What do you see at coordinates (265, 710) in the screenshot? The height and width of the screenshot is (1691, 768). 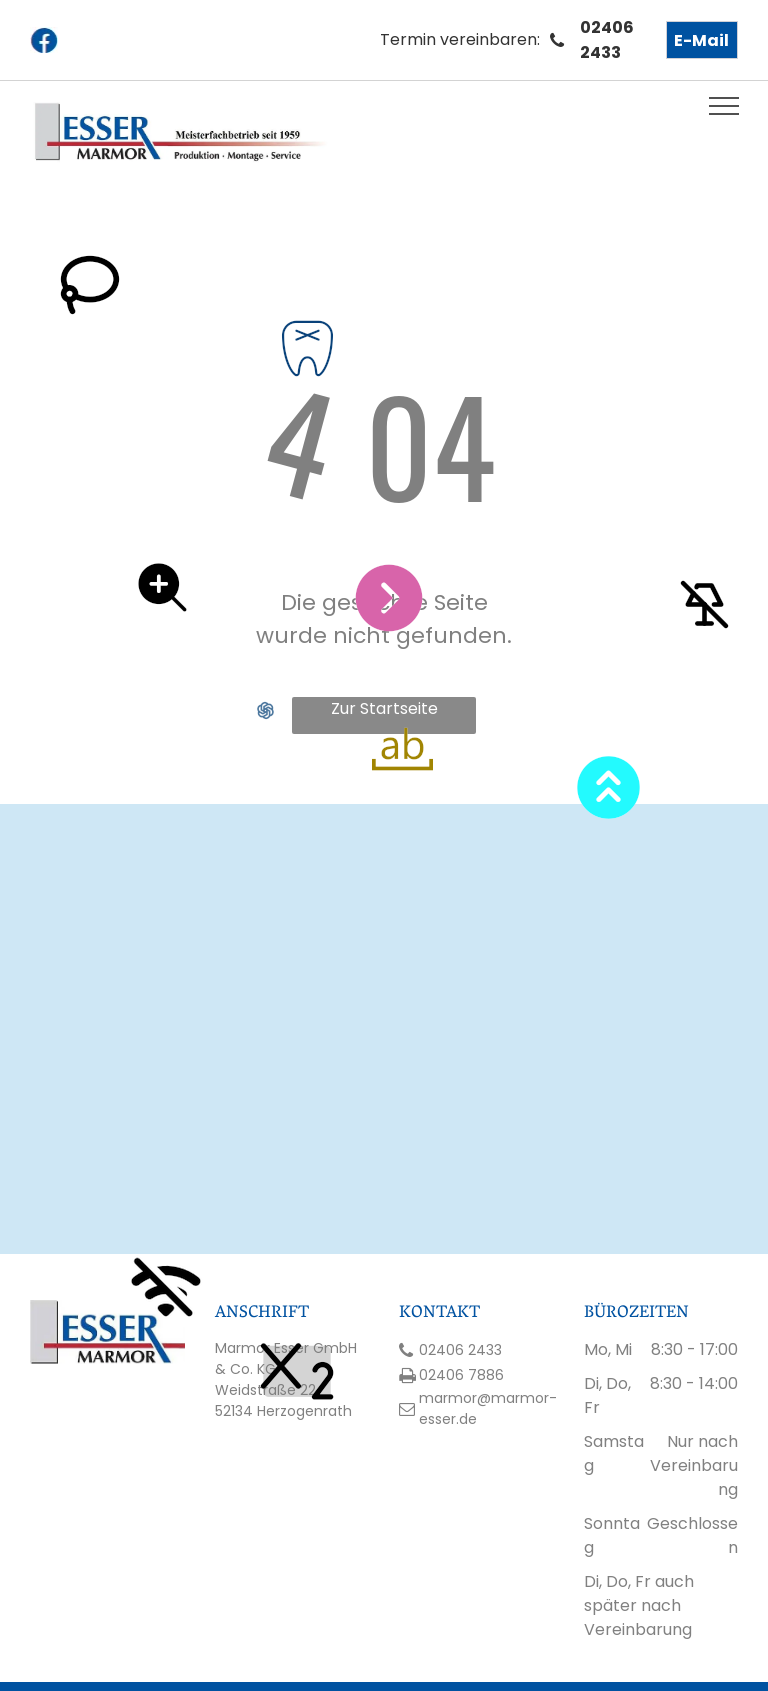 I see `access OpenAI services or ChatGPT` at bounding box center [265, 710].